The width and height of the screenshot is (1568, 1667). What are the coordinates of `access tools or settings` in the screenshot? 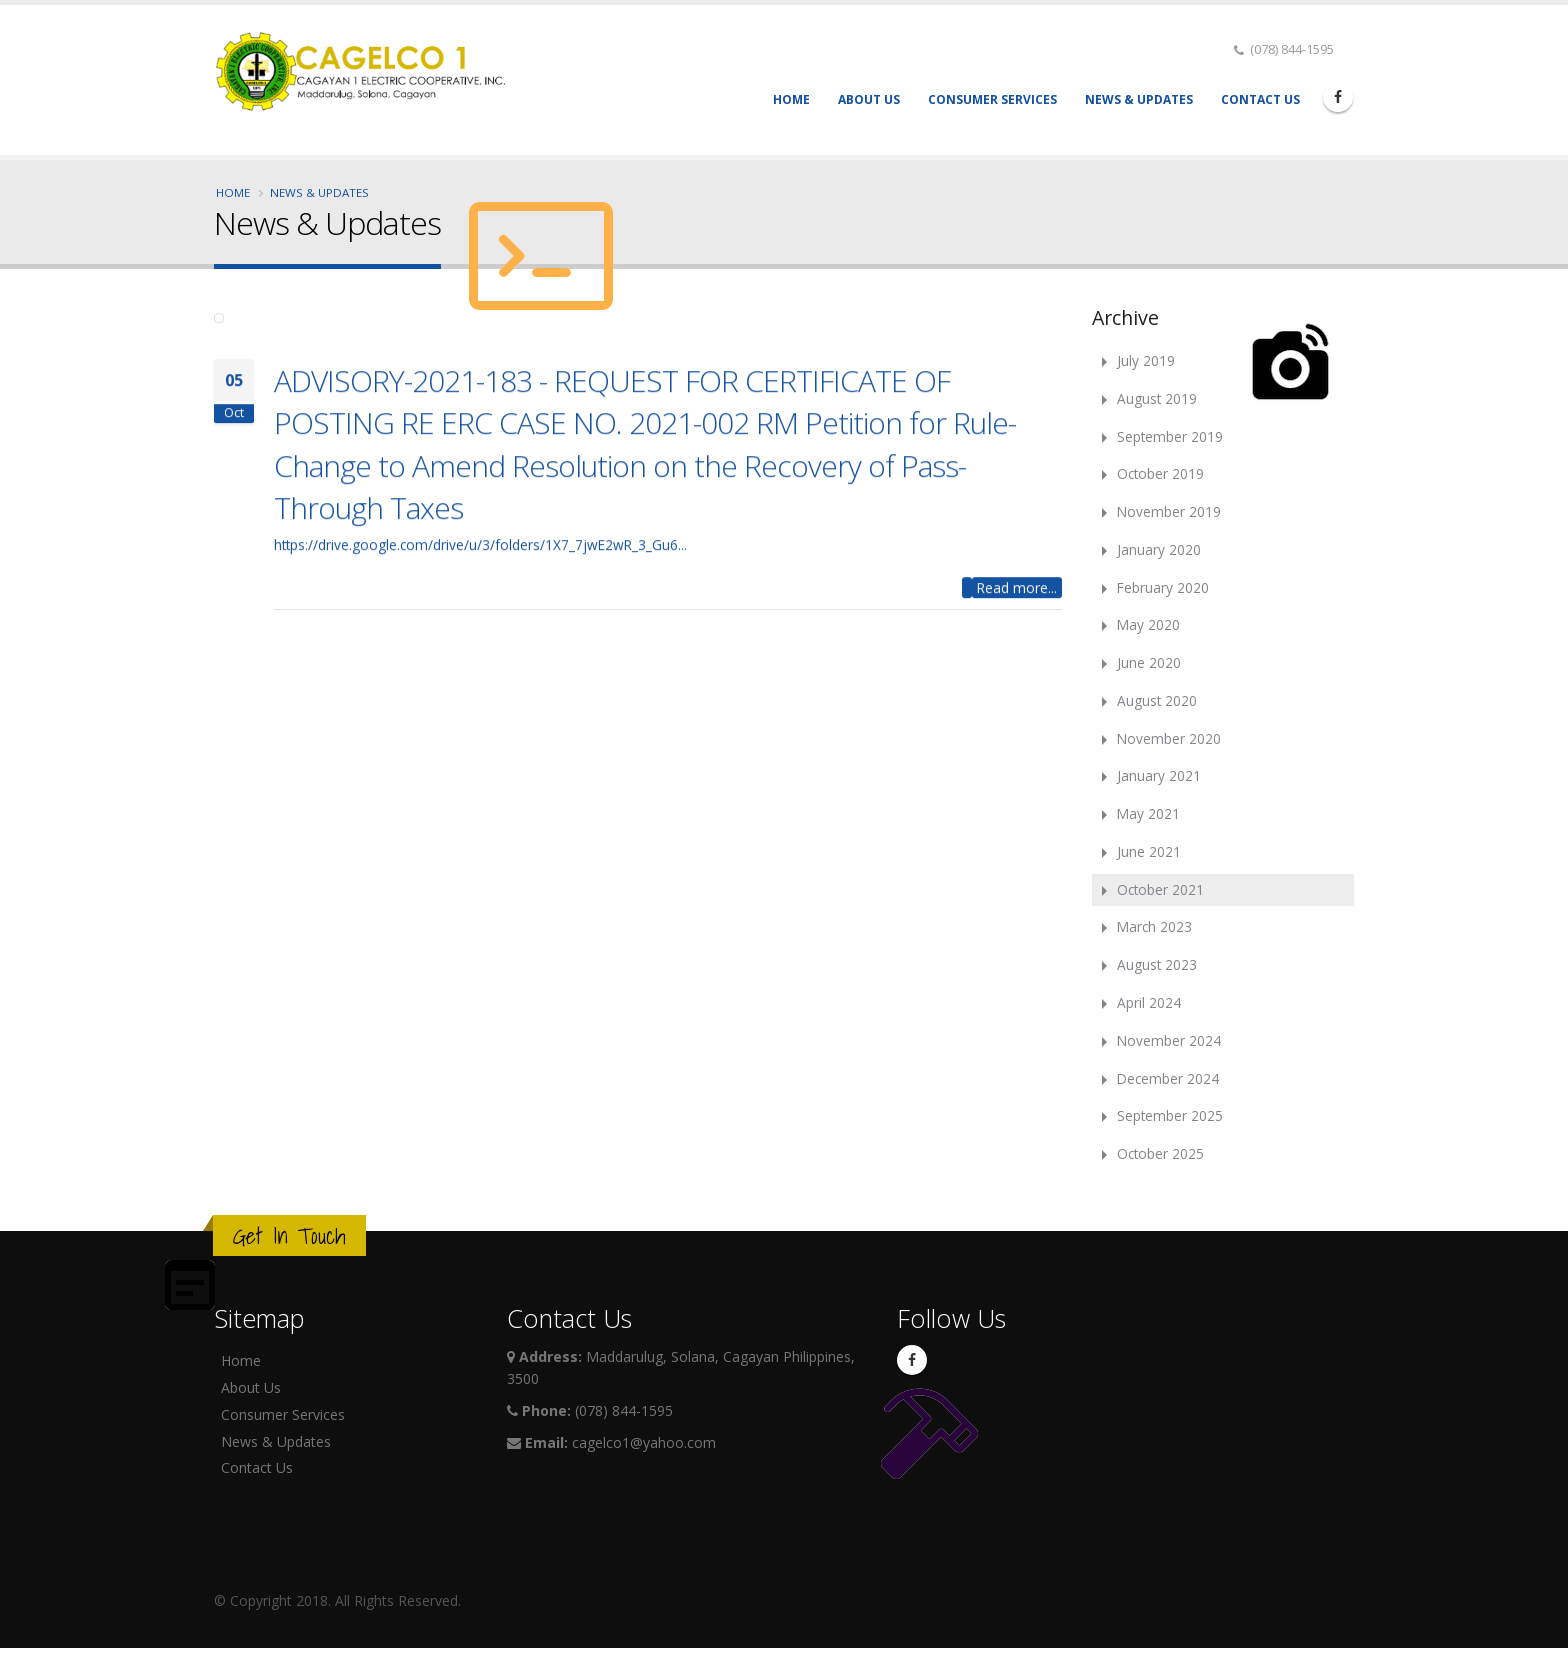 It's located at (924, 1435).